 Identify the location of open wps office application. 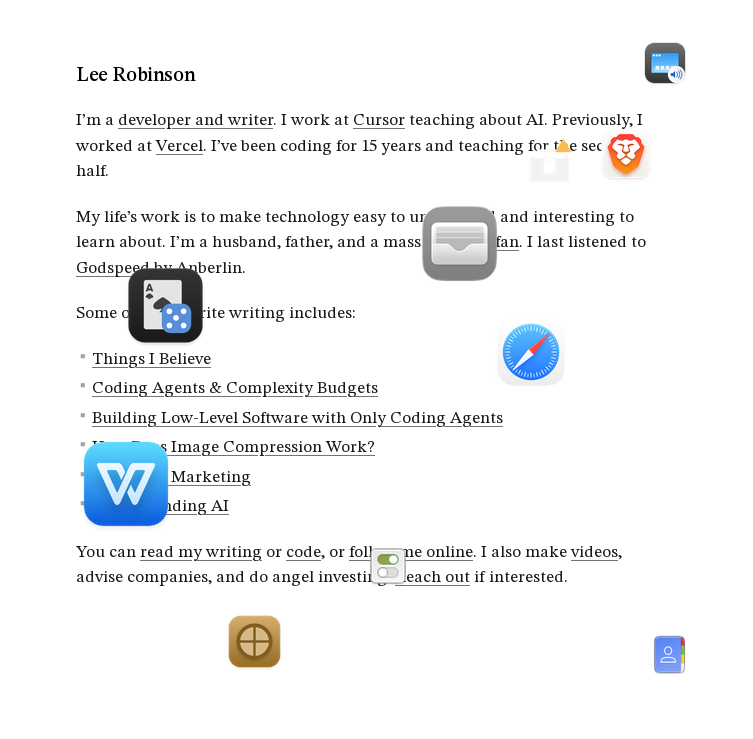
(126, 484).